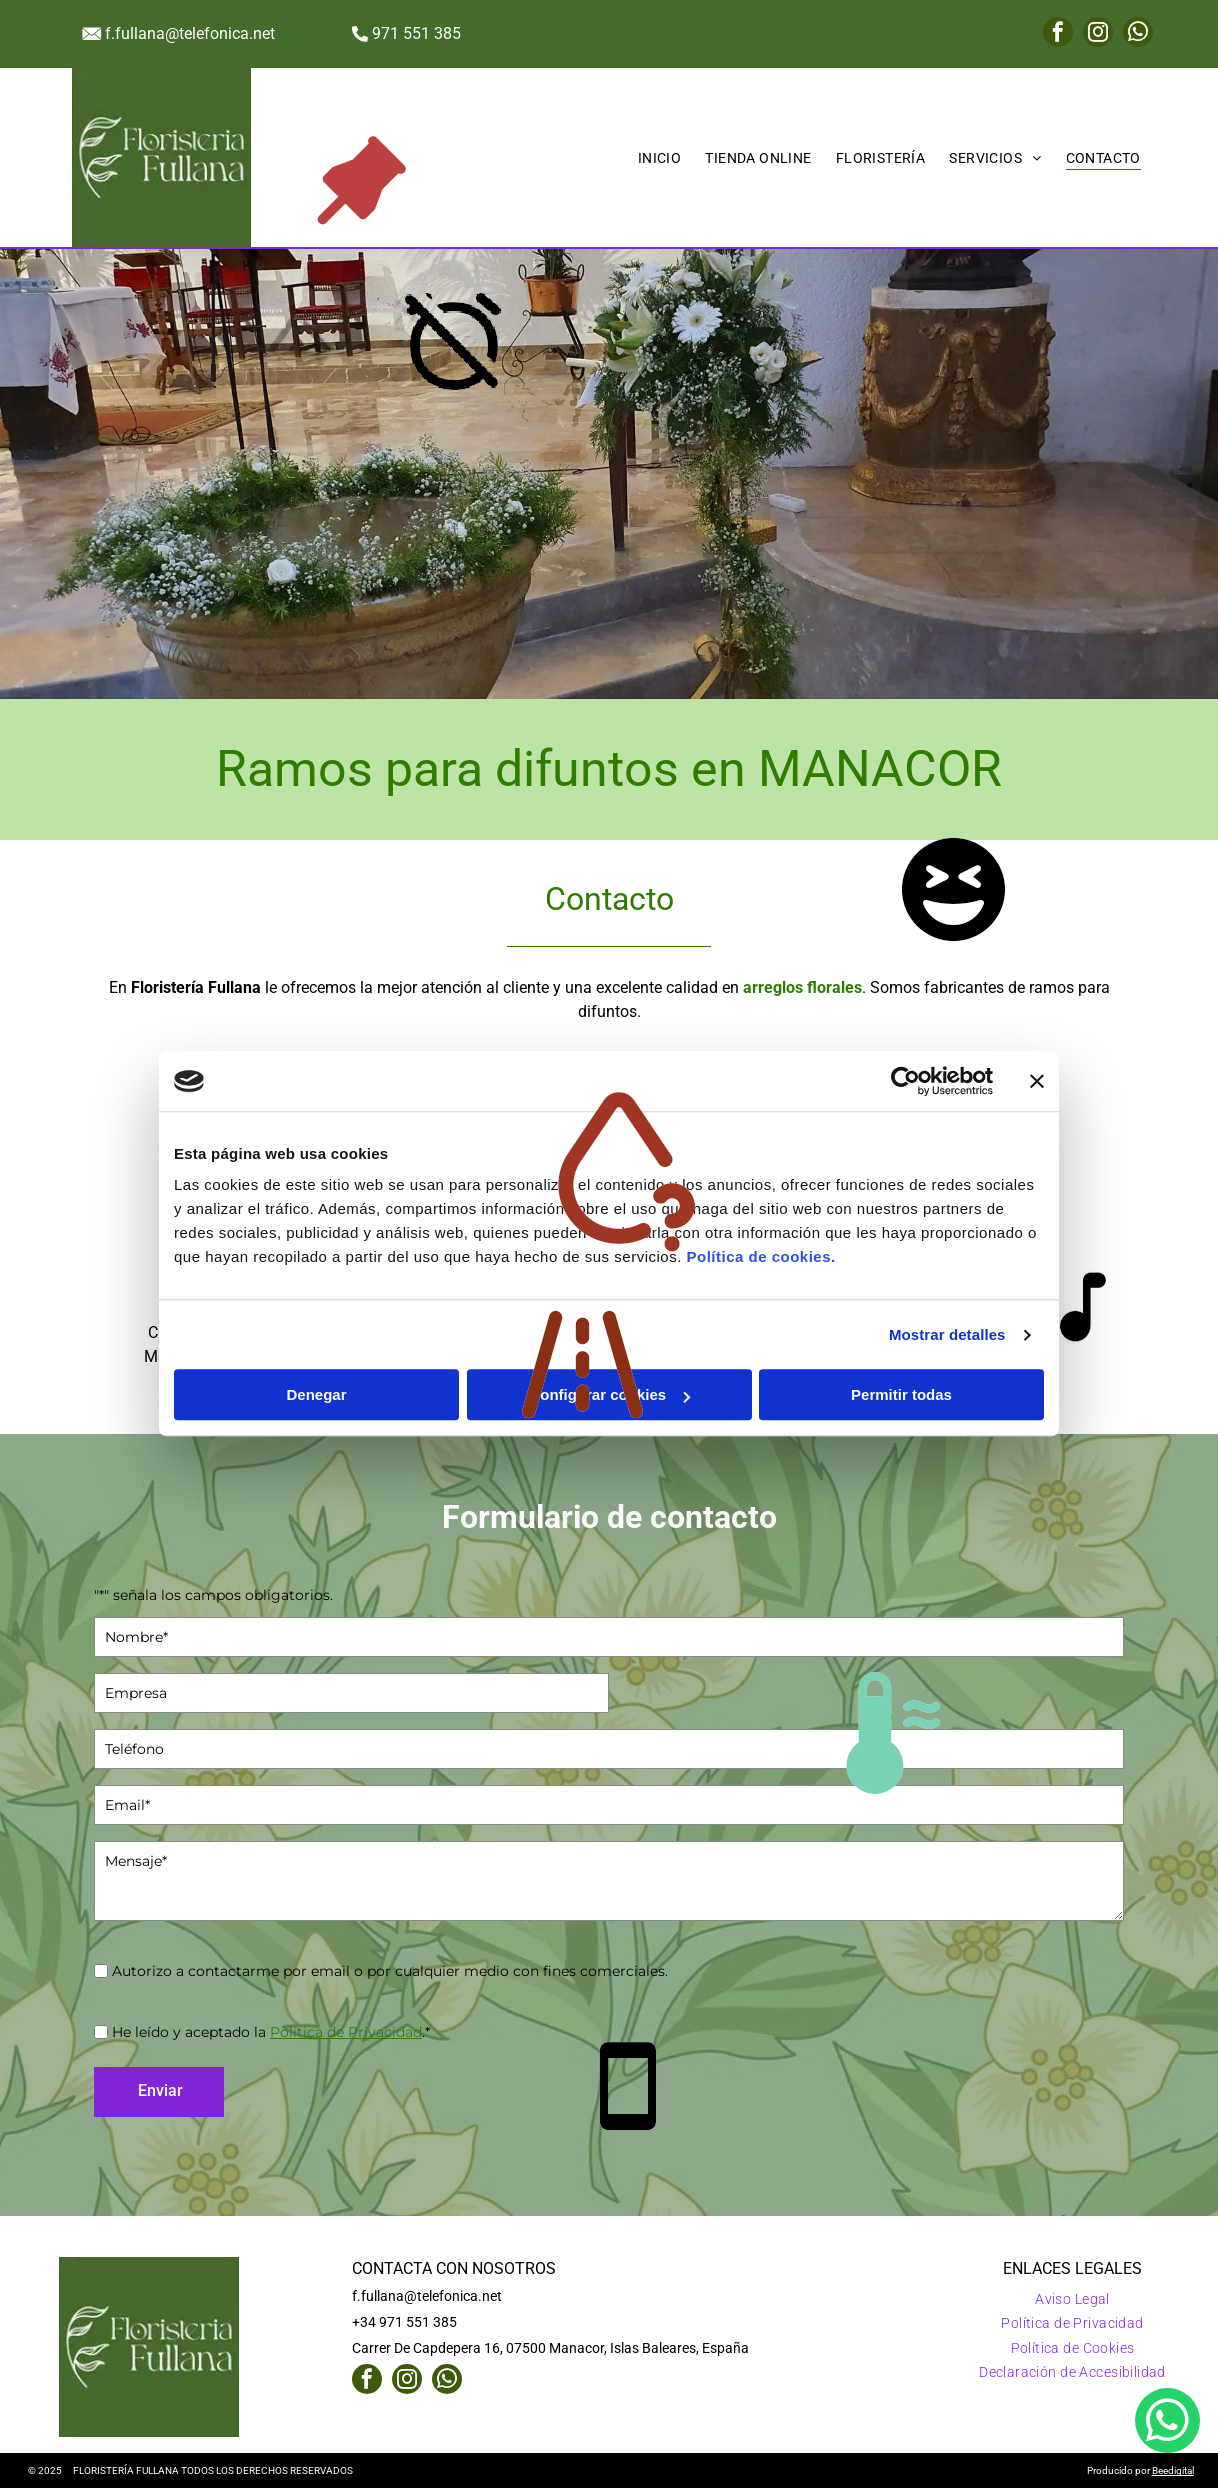 Image resolution: width=1218 pixels, height=2488 pixels. I want to click on pin this item to keep it visible, so click(360, 181).